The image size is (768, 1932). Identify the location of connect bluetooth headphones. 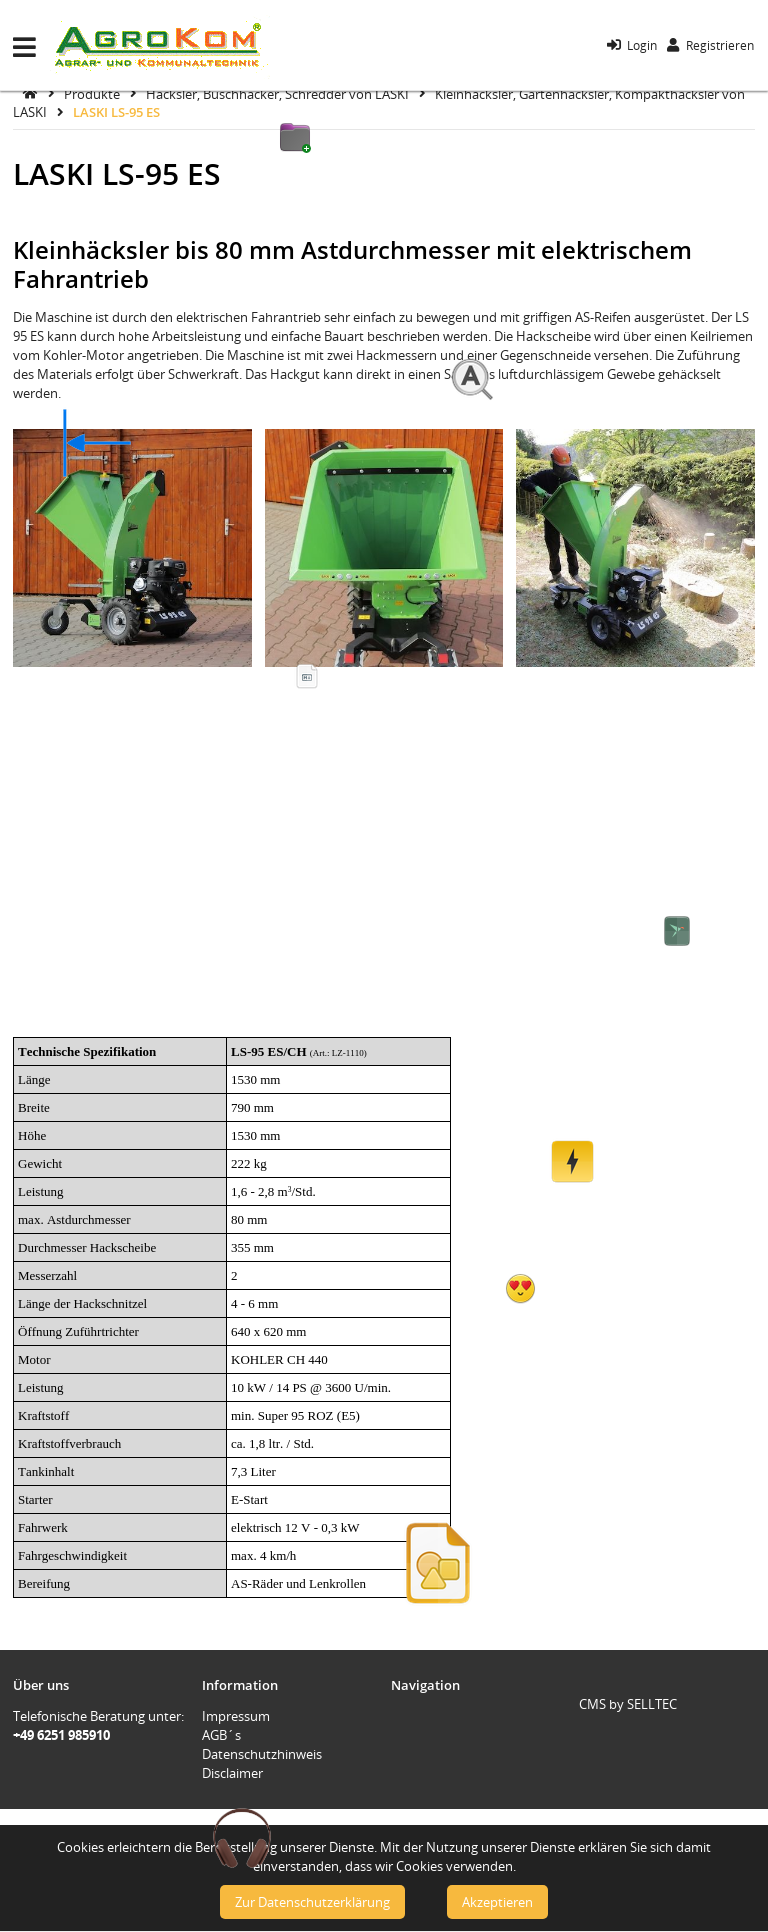
(242, 1839).